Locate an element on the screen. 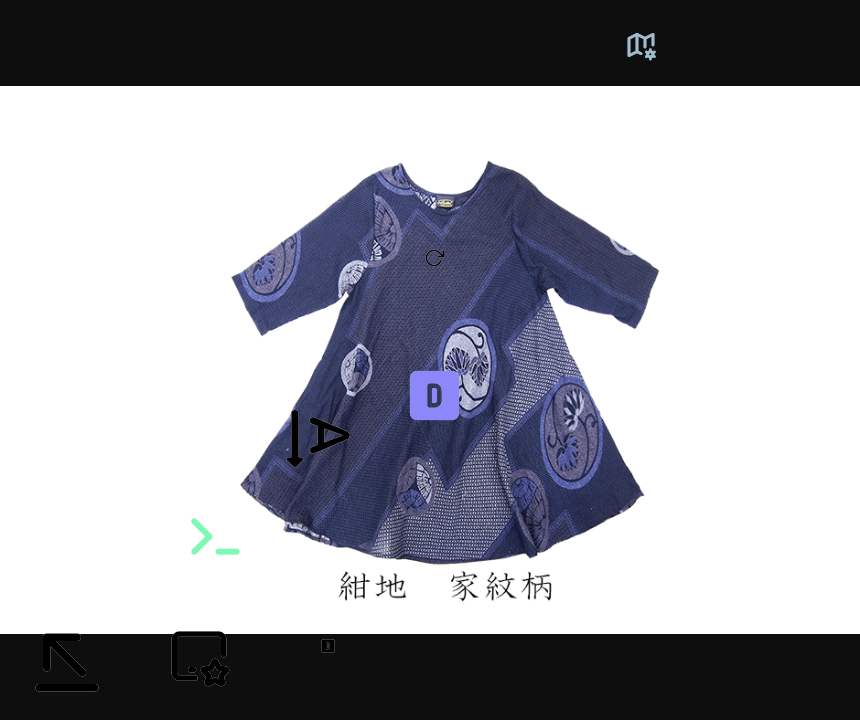  navigate to the top-left or beginning of content is located at coordinates (64, 662).